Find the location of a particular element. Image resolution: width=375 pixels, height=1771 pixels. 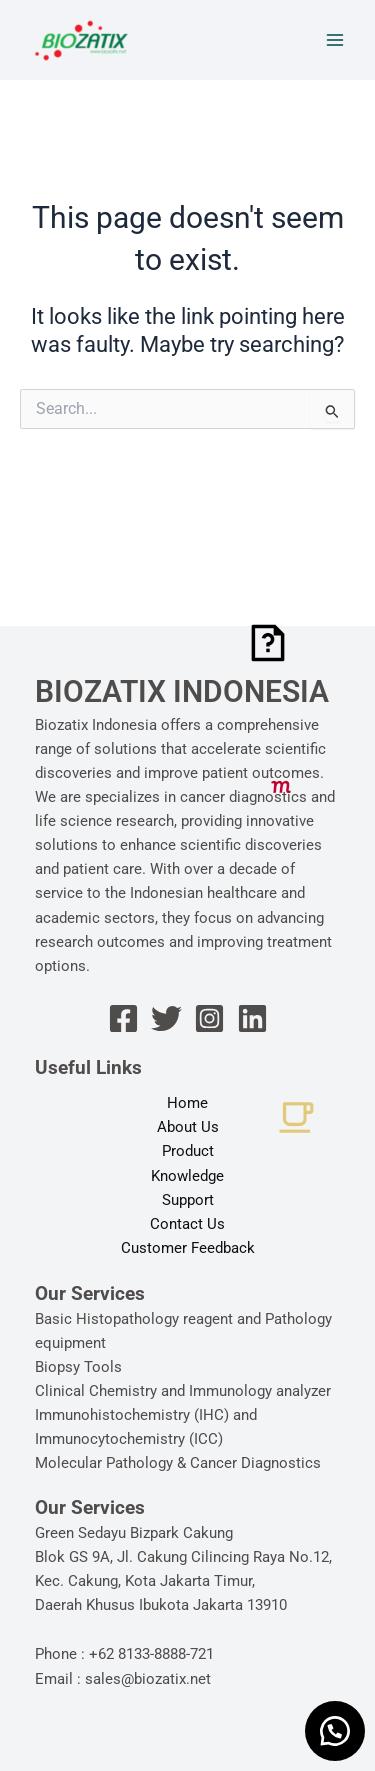

browse coffee shop or café locations is located at coordinates (296, 1117).